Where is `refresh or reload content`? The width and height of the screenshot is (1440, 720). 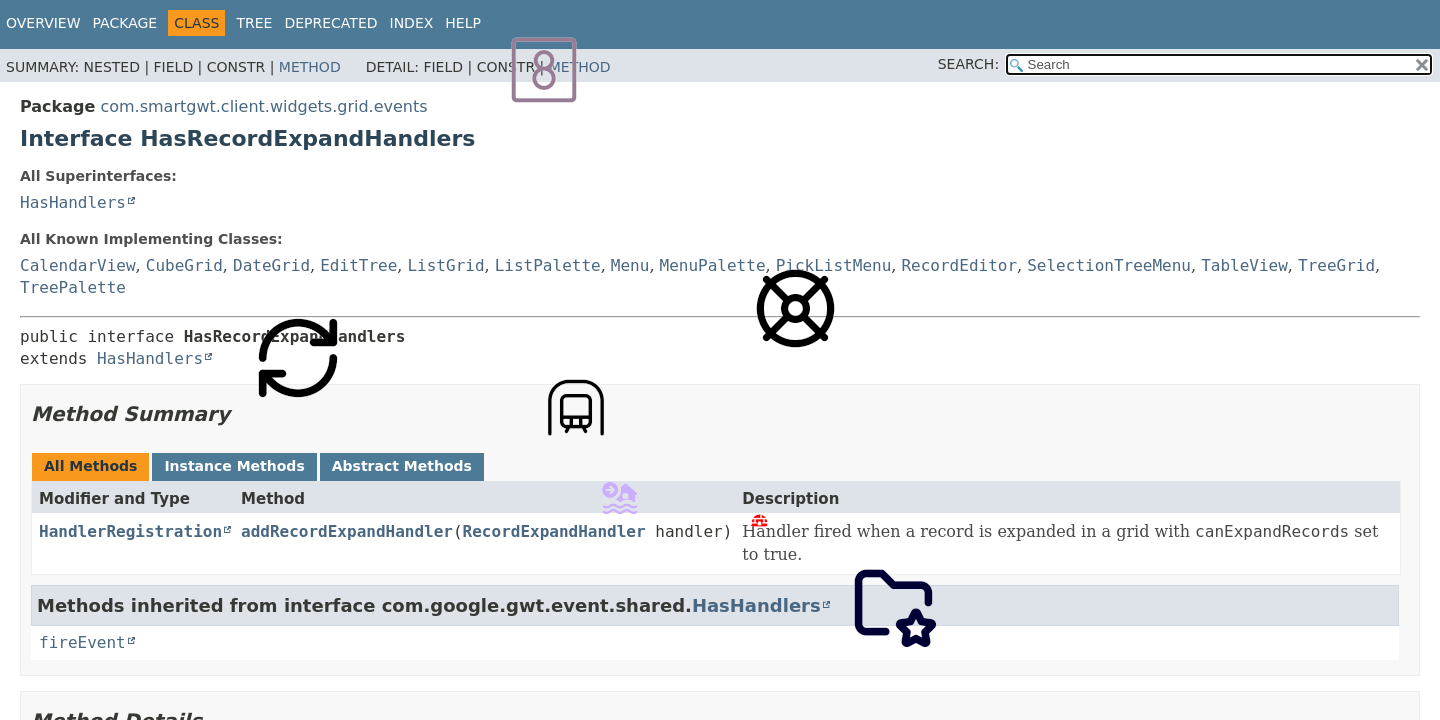 refresh or reload content is located at coordinates (298, 358).